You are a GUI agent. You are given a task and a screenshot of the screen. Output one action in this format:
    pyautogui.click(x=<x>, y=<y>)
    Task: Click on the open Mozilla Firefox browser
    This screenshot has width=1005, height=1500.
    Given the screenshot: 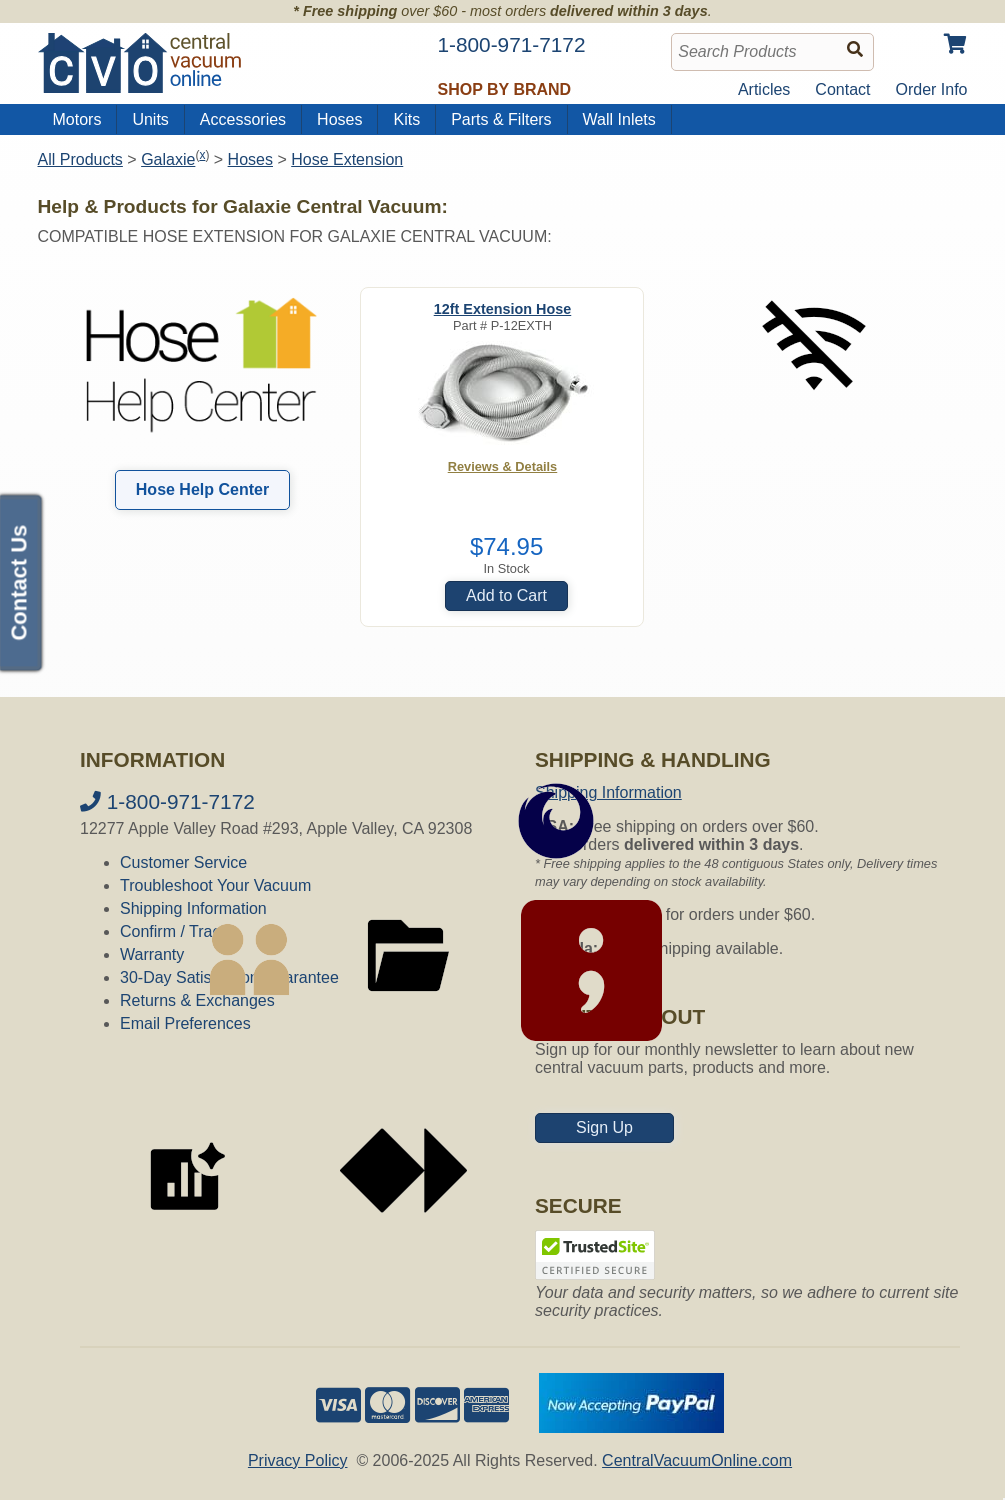 What is the action you would take?
    pyautogui.click(x=556, y=821)
    